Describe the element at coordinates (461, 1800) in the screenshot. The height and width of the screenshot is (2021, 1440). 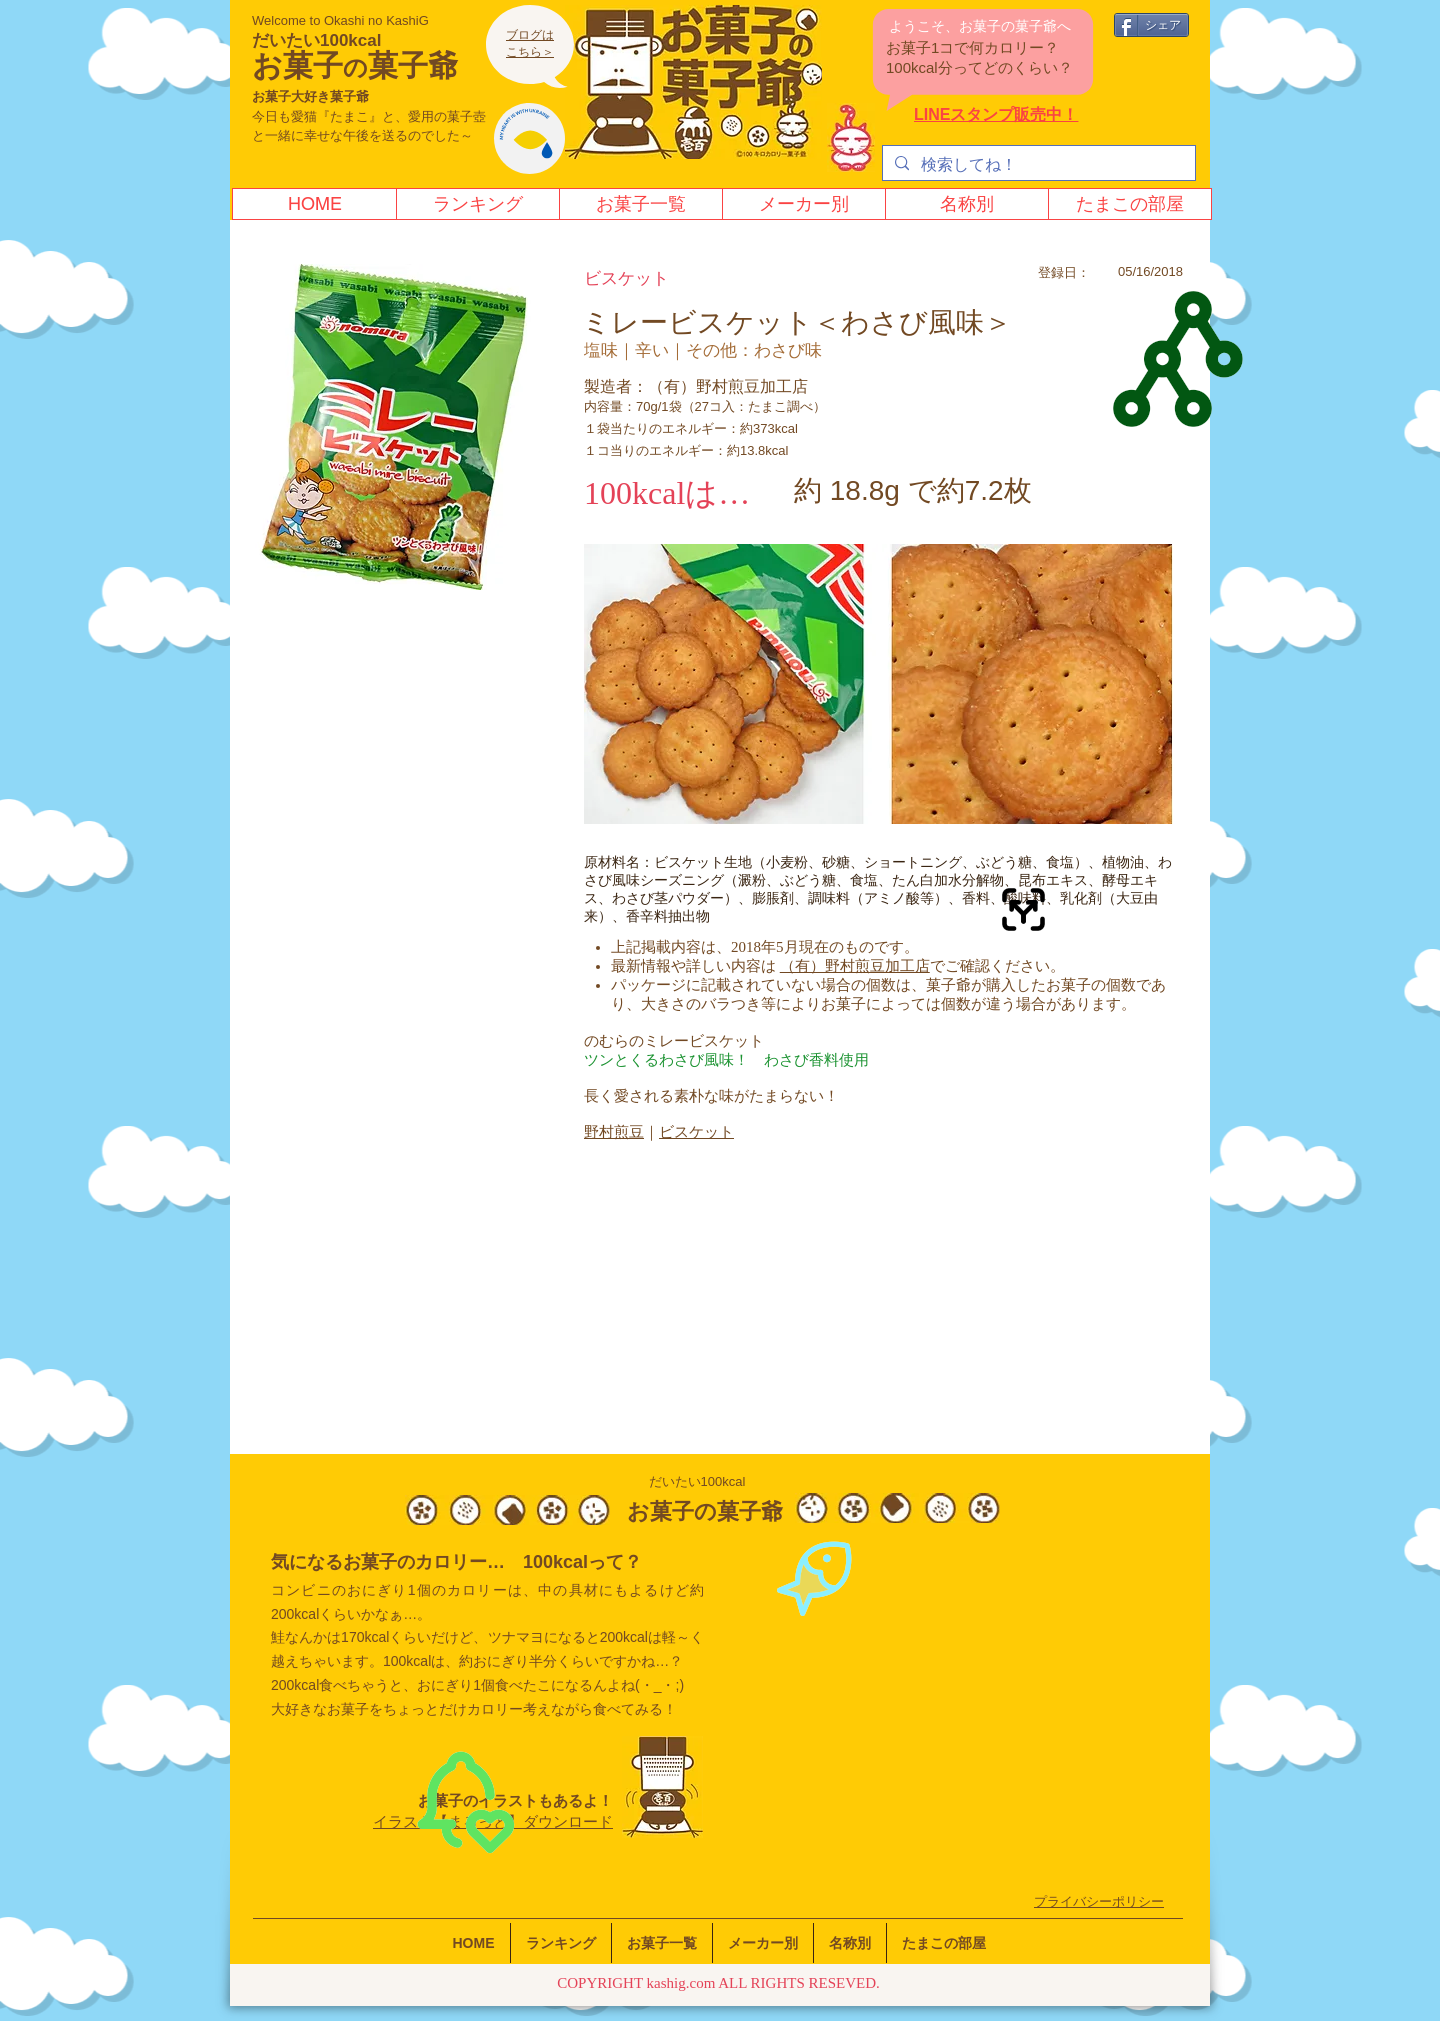
I see `notifications from favorites or loved ones` at that location.